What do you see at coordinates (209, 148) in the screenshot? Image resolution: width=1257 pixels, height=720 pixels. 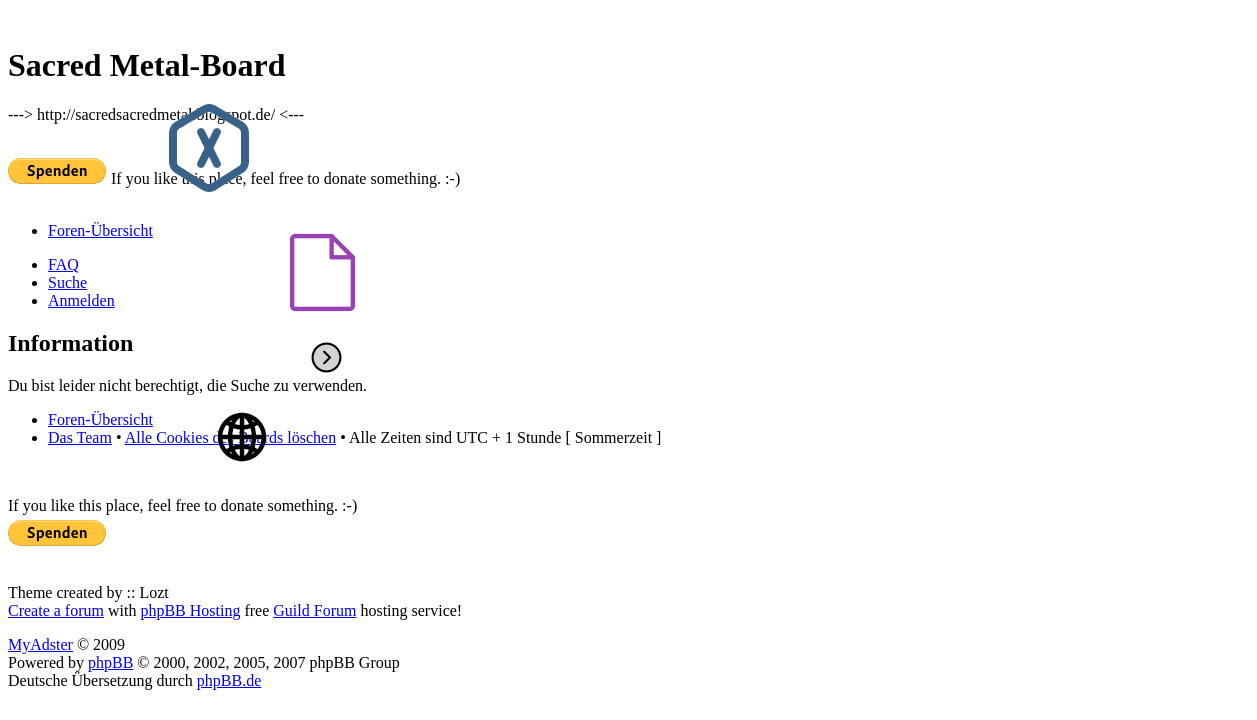 I see `close or cancel action` at bounding box center [209, 148].